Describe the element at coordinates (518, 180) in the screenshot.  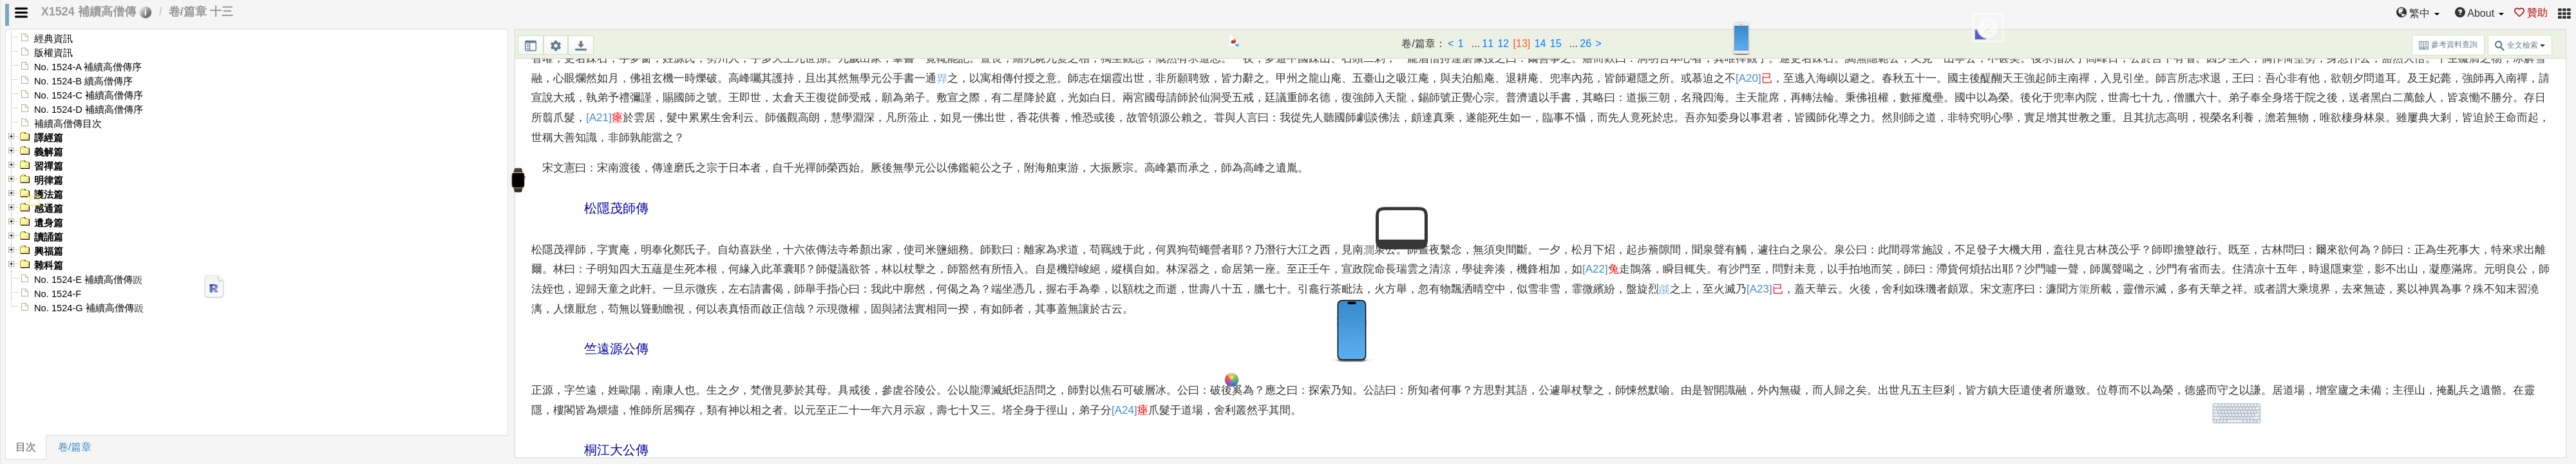
I see `apple watch se device icon` at that location.